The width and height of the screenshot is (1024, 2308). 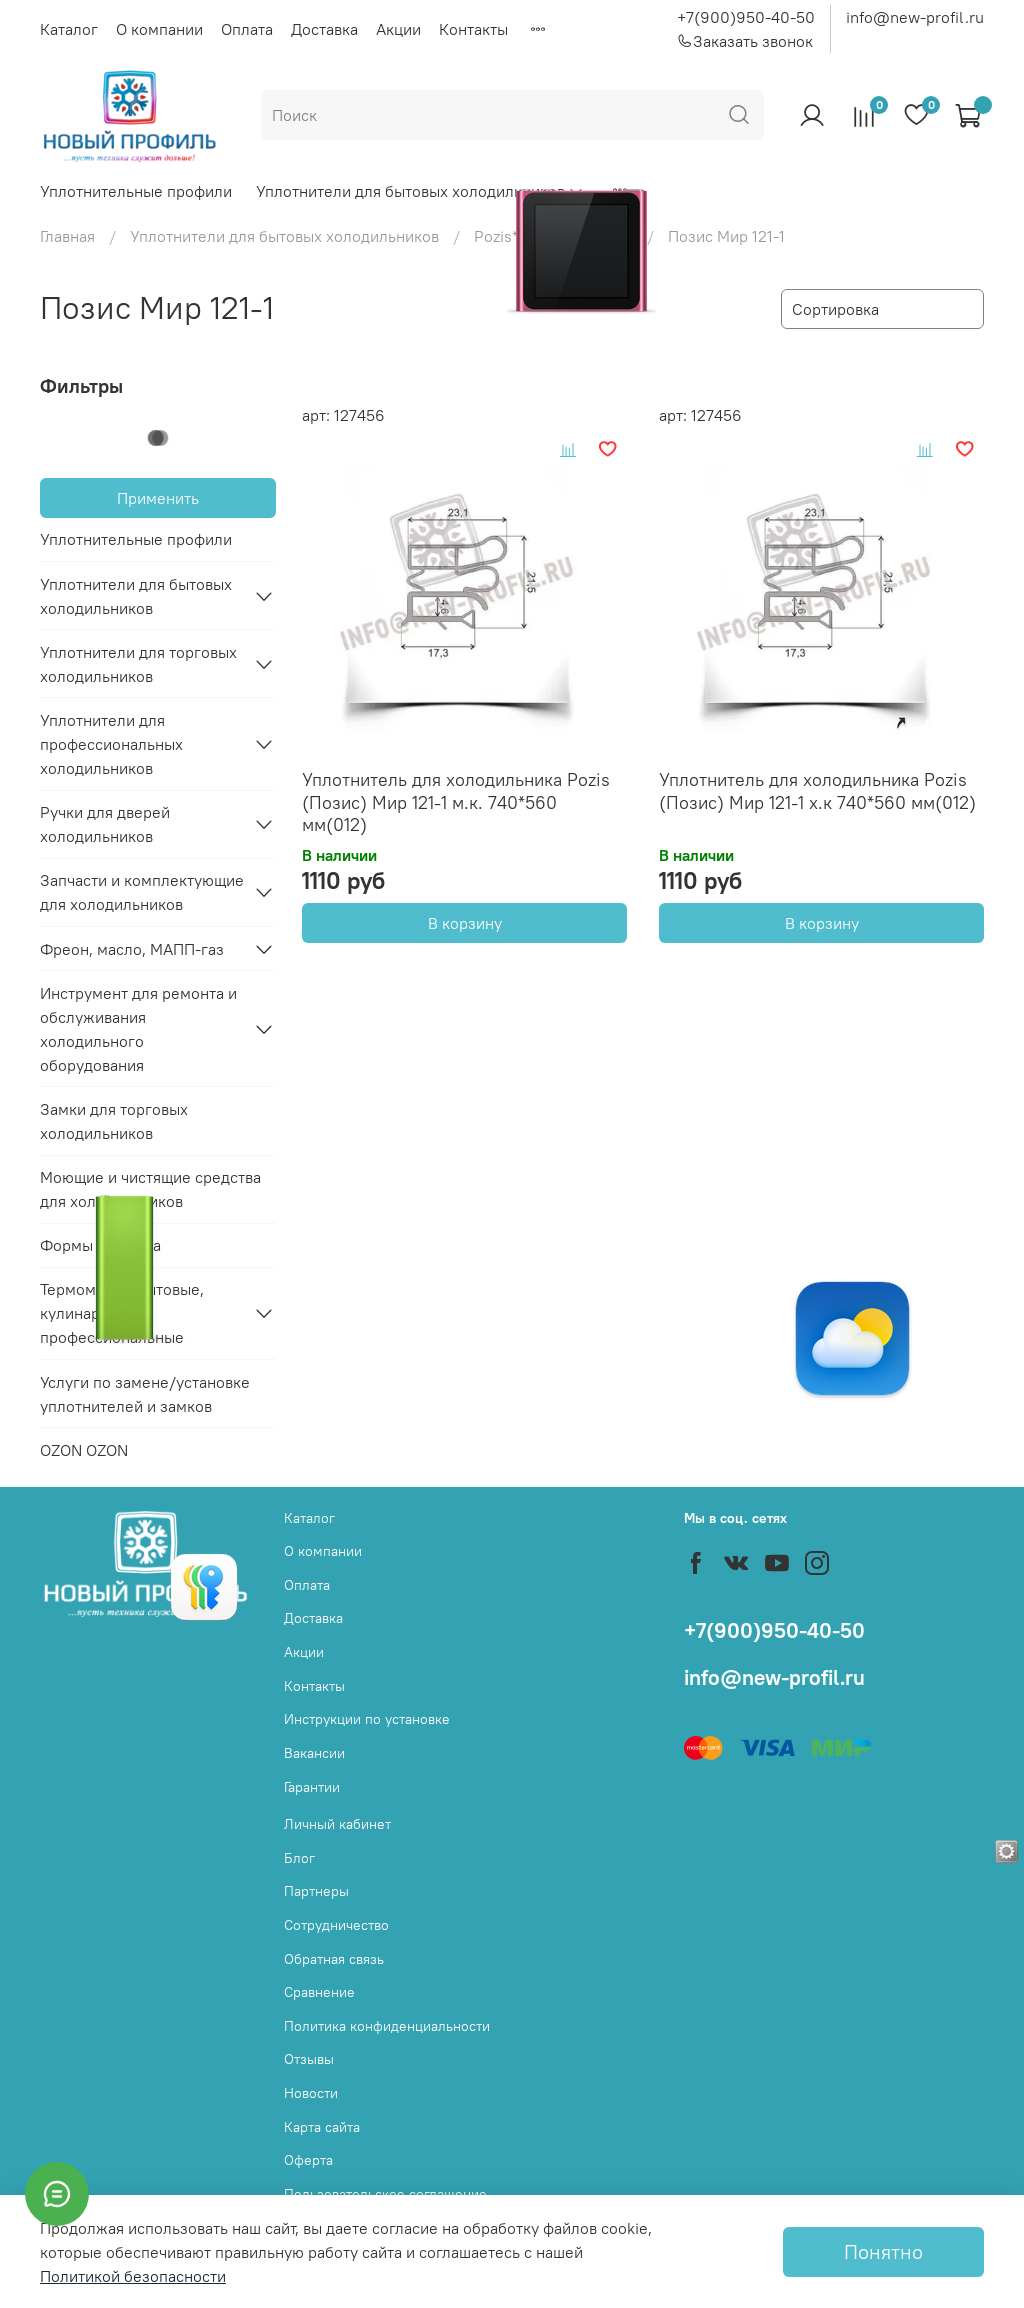 What do you see at coordinates (581, 250) in the screenshot?
I see `iPod nano device in pink` at bounding box center [581, 250].